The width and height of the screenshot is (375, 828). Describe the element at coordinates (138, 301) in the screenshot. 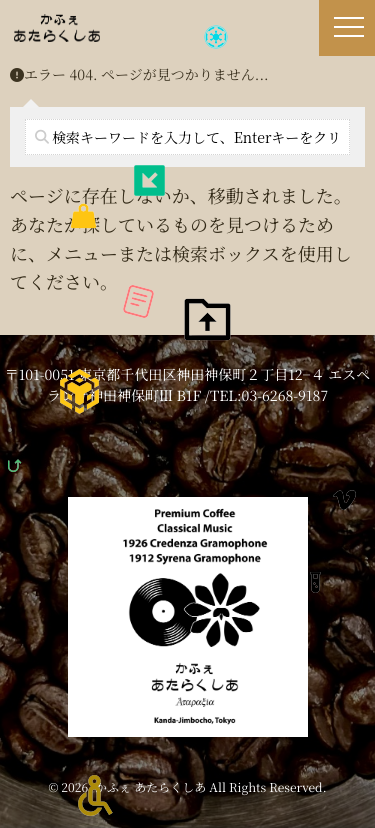

I see `visit read.cv profile or portfolio` at that location.